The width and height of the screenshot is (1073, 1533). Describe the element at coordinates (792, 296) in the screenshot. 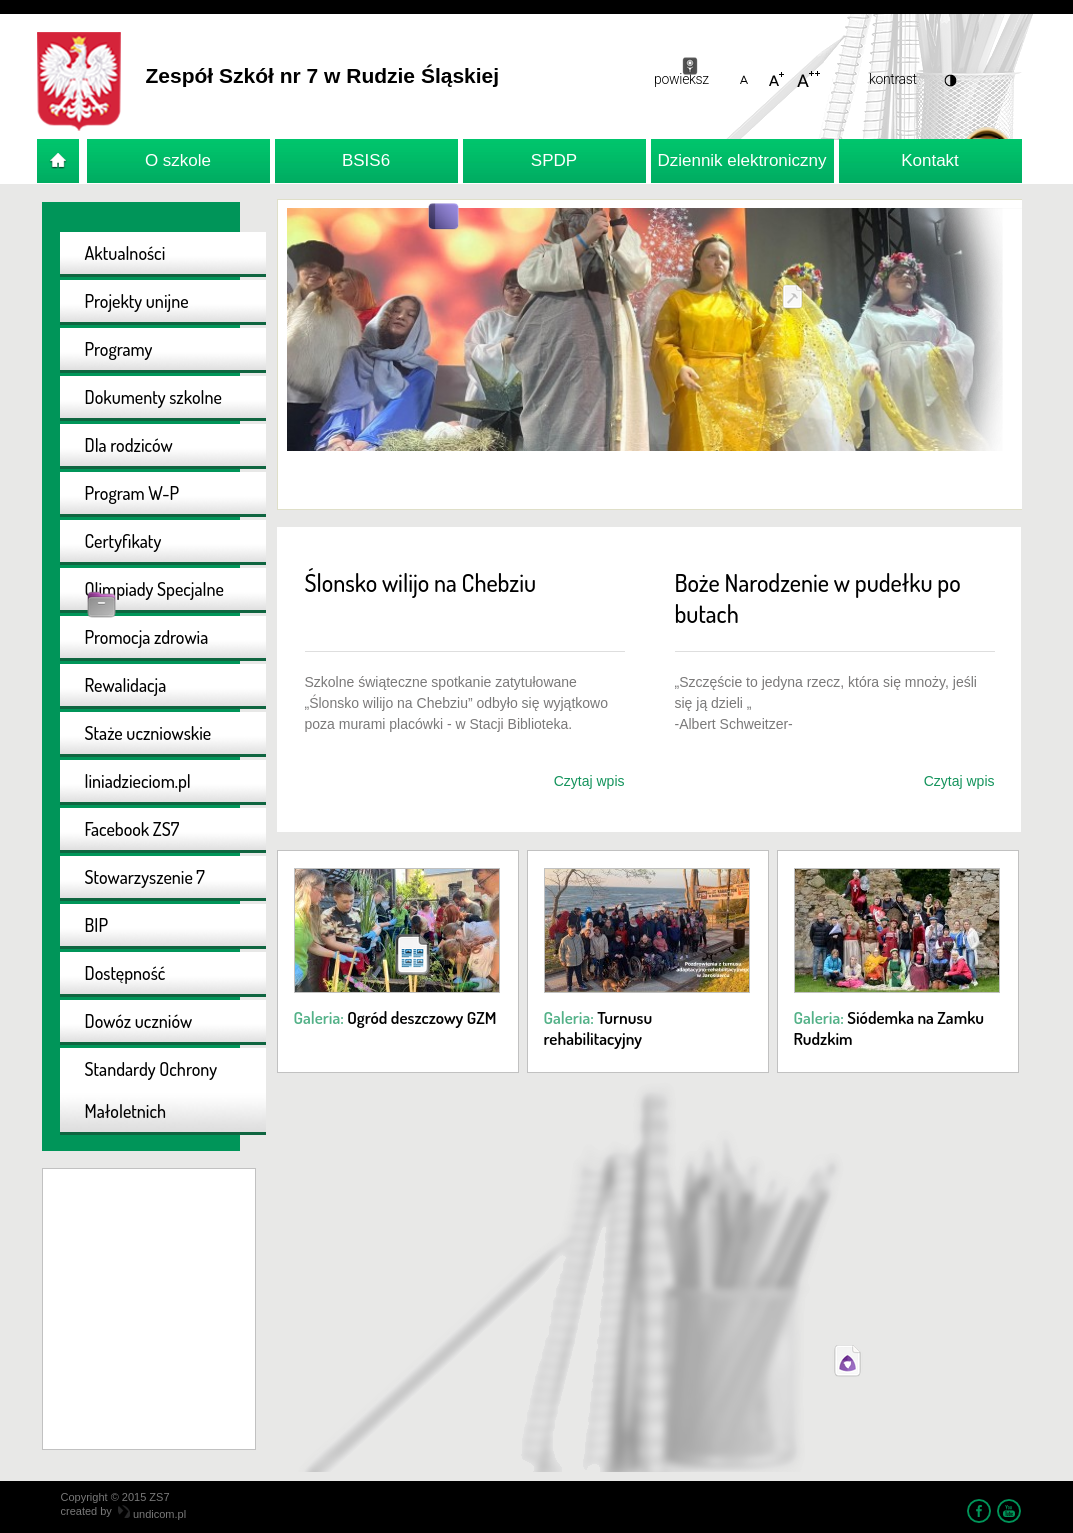

I see `a cmake build configuration file` at that location.